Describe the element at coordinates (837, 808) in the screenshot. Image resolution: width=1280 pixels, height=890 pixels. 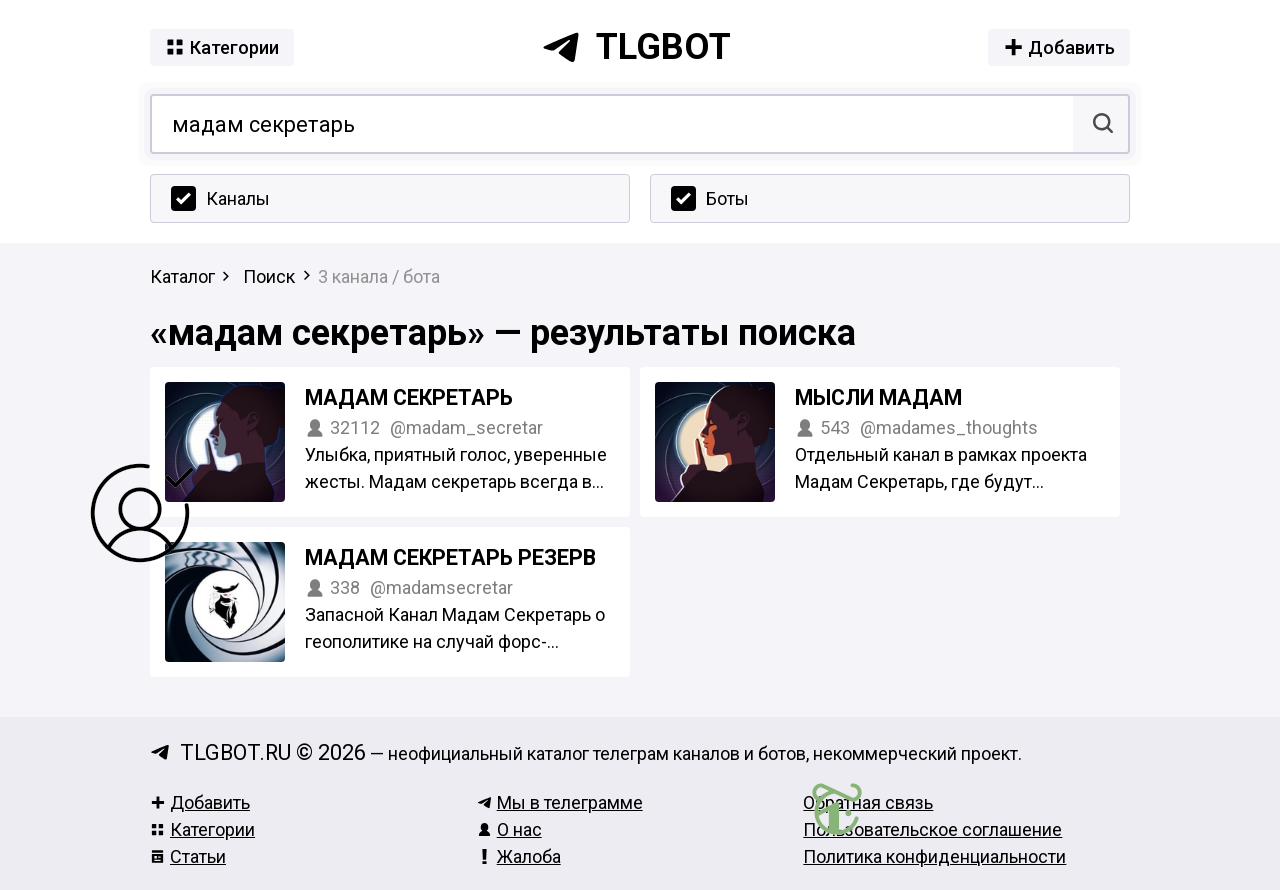
I see `open the New York Times app` at that location.